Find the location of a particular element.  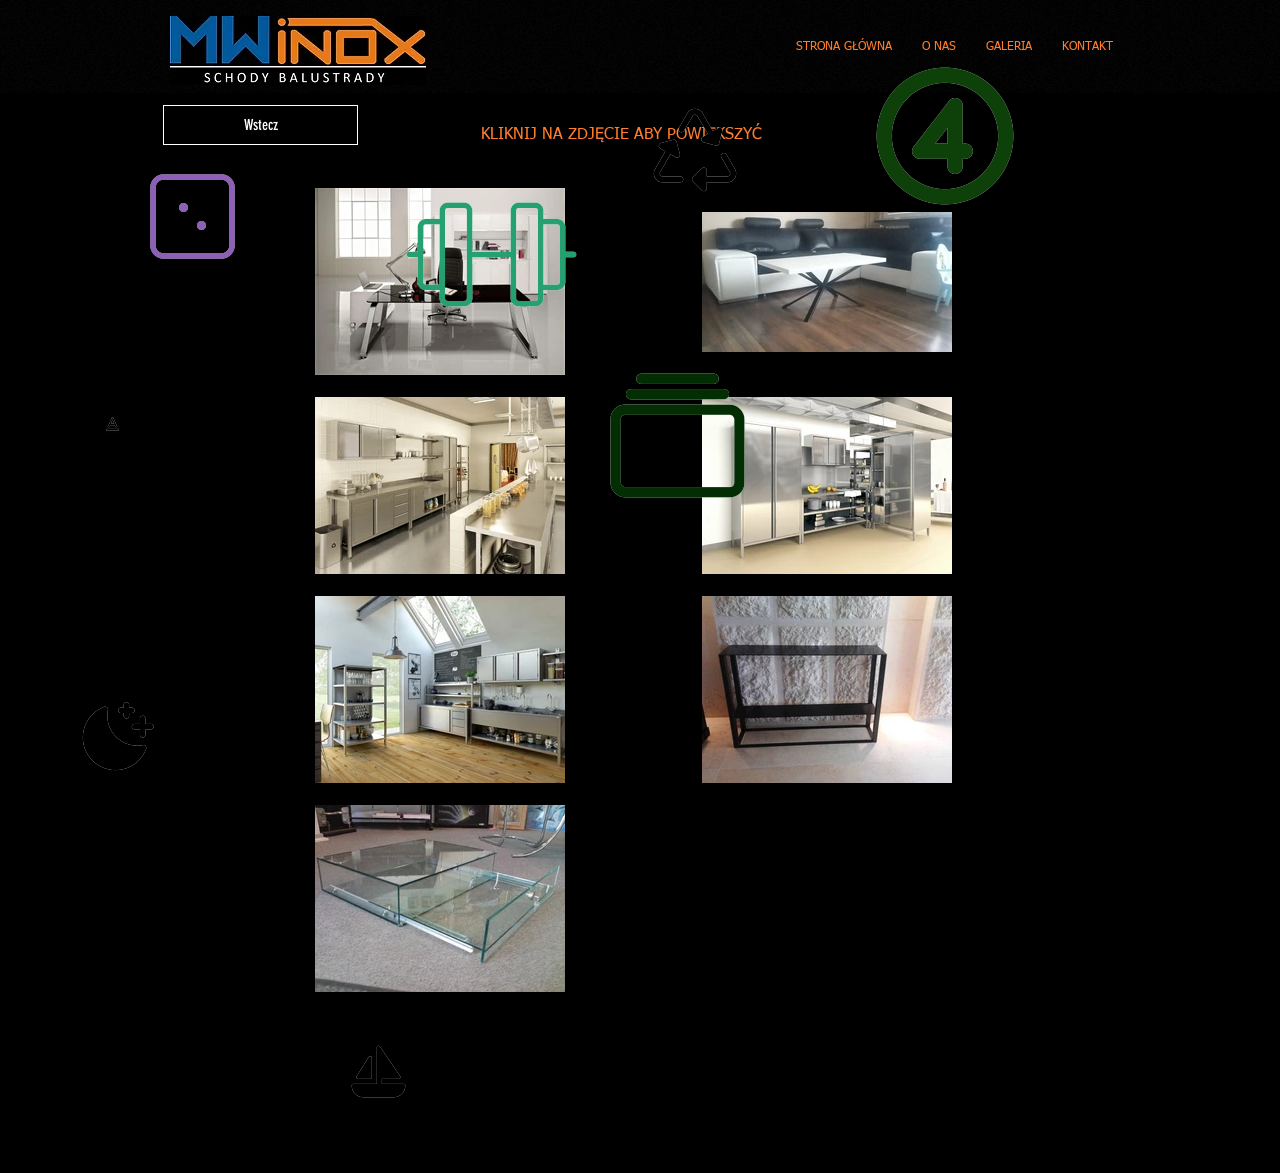

format or style text is located at coordinates (112, 424).